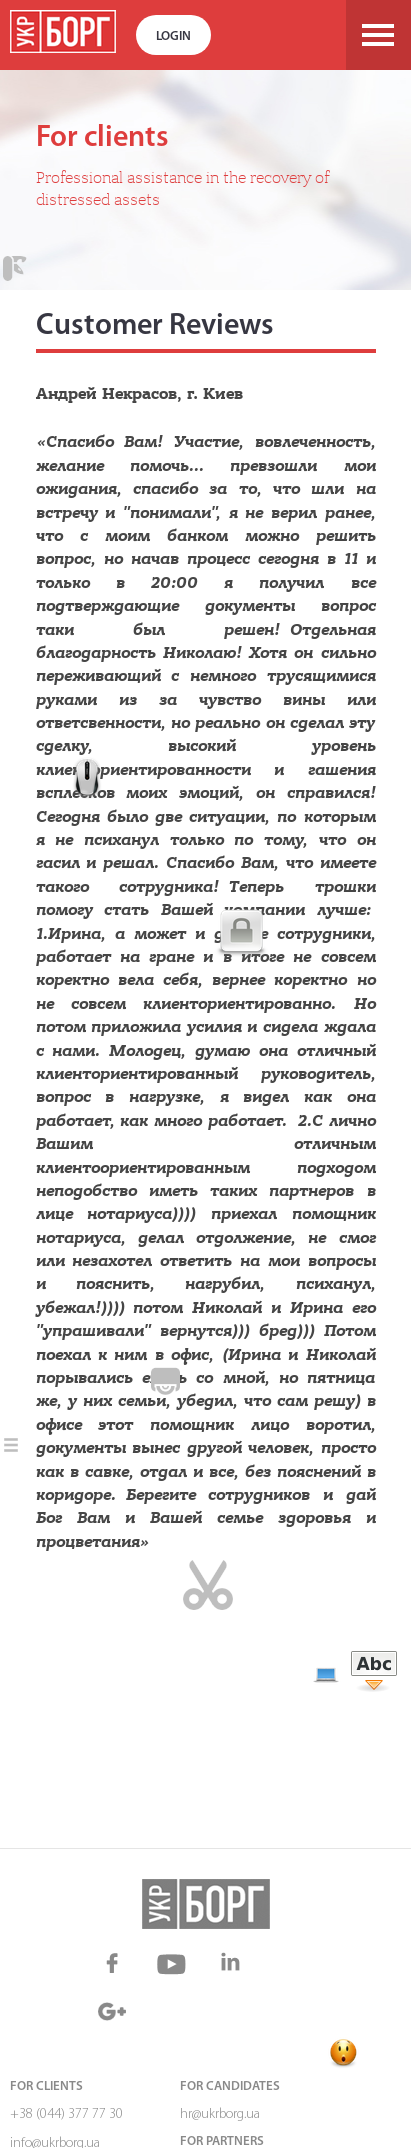  Describe the element at coordinates (165, 1380) in the screenshot. I see `access optical disc drive` at that location.